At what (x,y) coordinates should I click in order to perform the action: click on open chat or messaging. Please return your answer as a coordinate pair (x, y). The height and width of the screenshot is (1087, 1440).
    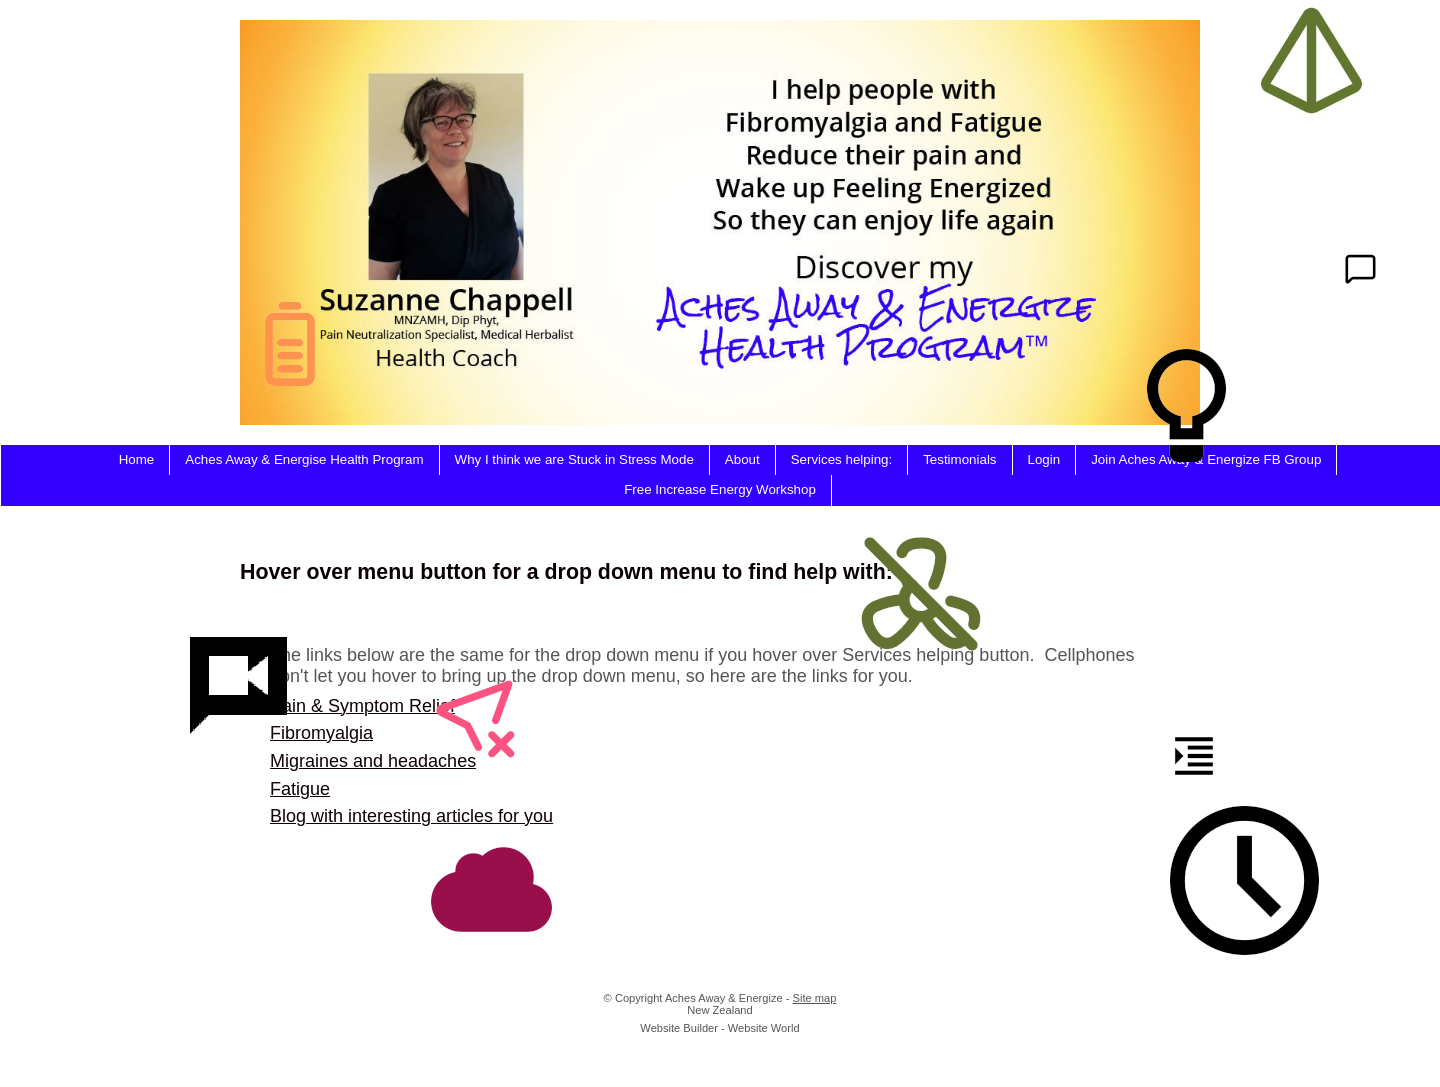
    Looking at the image, I should click on (1360, 268).